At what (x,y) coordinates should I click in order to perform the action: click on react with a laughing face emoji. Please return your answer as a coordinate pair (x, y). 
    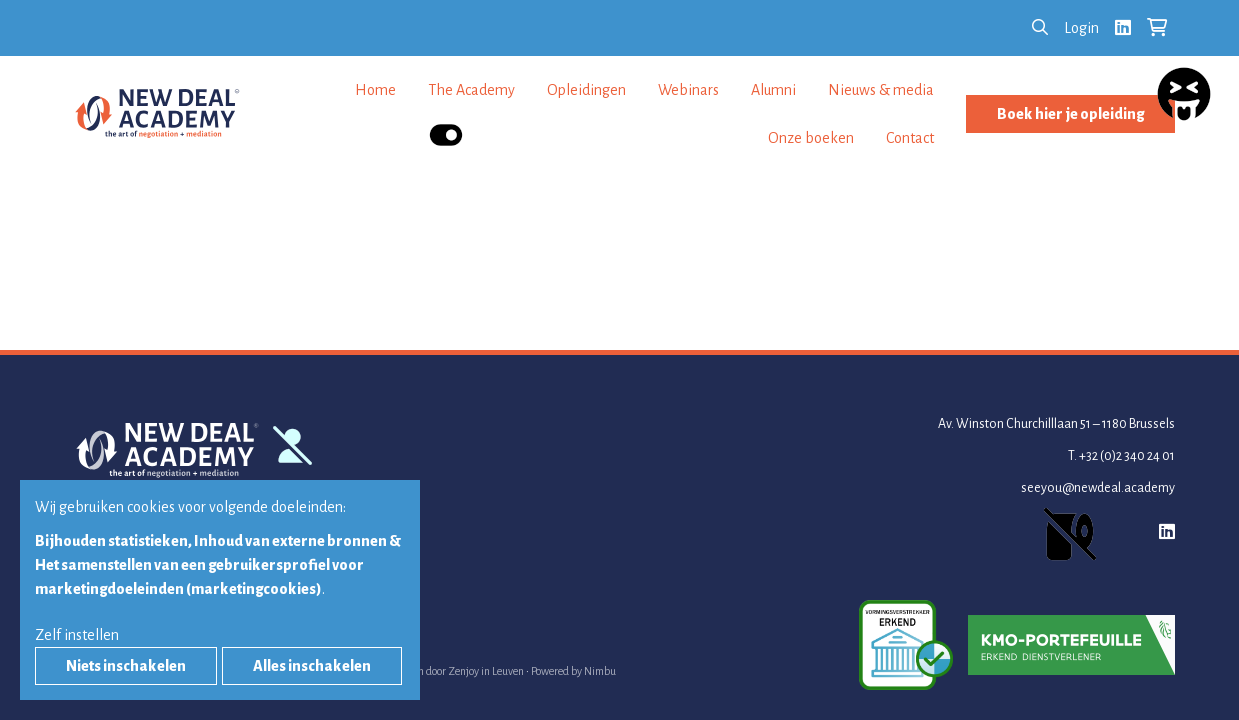
    Looking at the image, I should click on (1184, 94).